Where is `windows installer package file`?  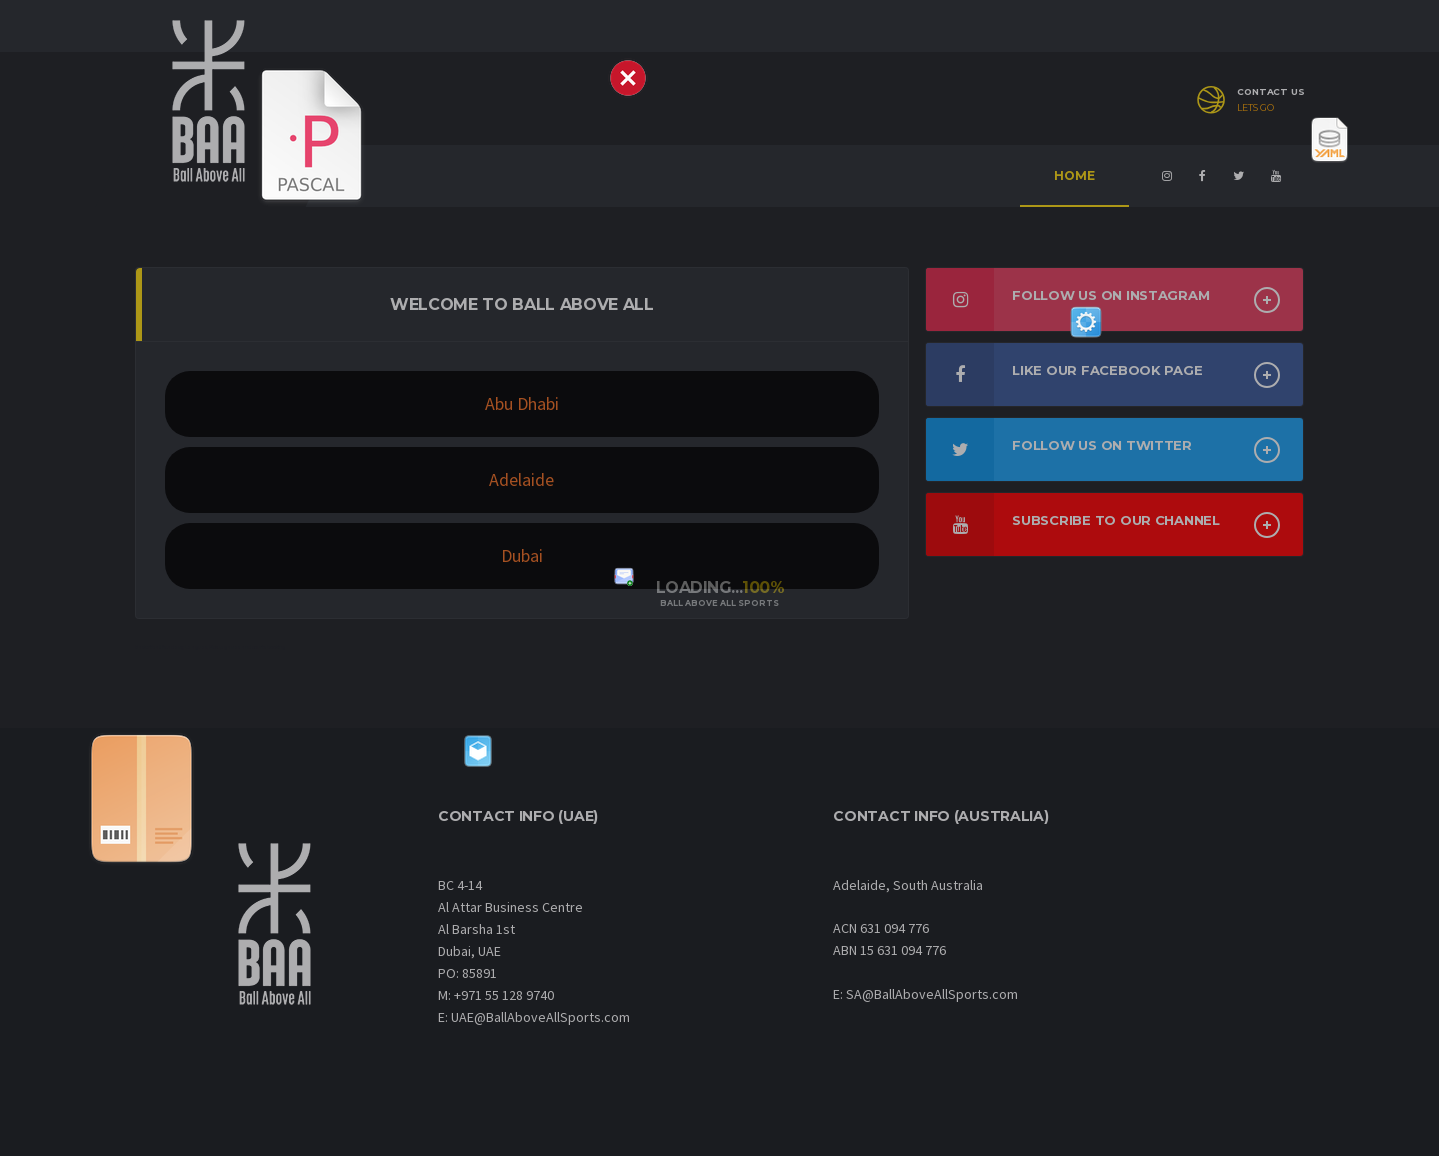
windows installer package file is located at coordinates (1086, 322).